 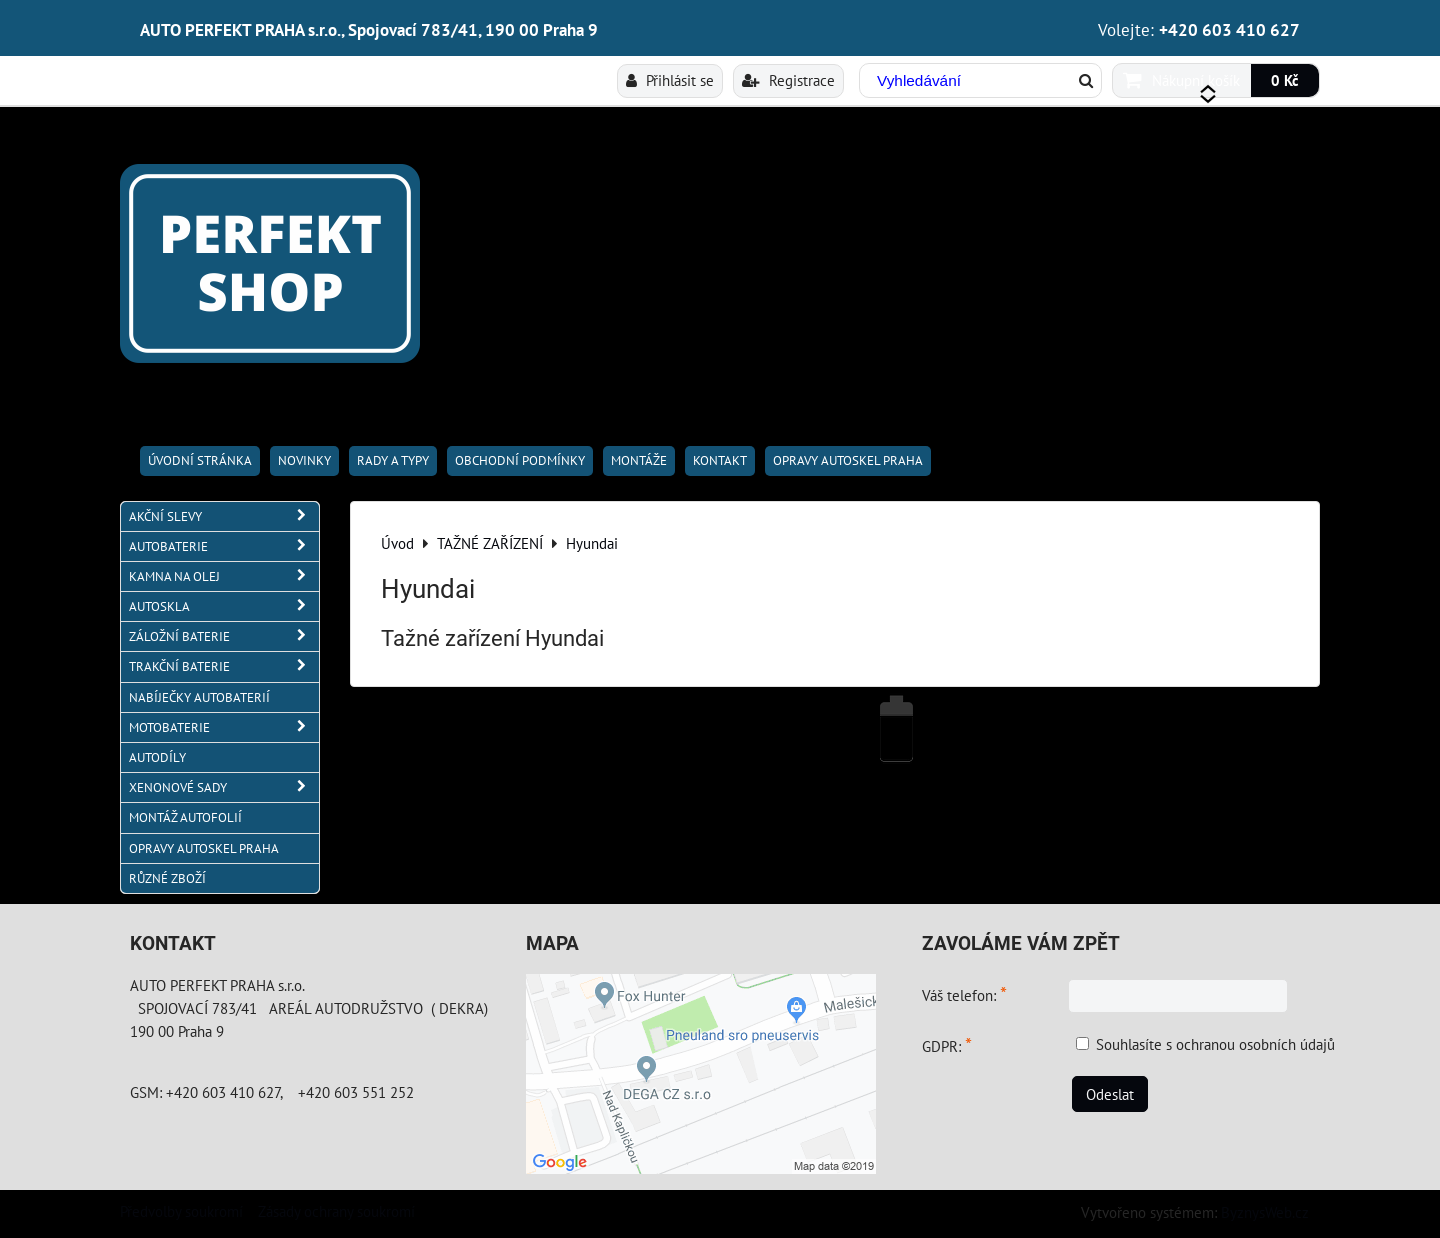 I want to click on expand or collapse a section, so click(x=1208, y=94).